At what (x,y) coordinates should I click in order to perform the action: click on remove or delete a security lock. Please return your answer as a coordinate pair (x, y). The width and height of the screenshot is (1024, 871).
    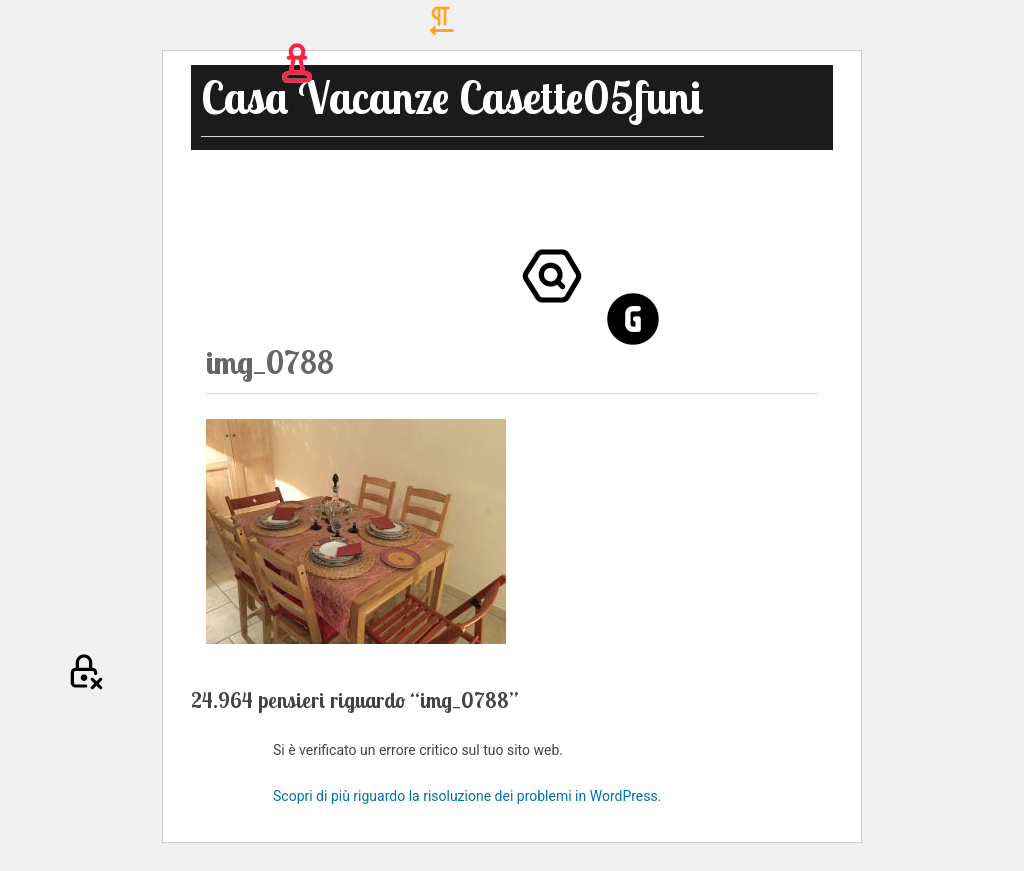
    Looking at the image, I should click on (84, 671).